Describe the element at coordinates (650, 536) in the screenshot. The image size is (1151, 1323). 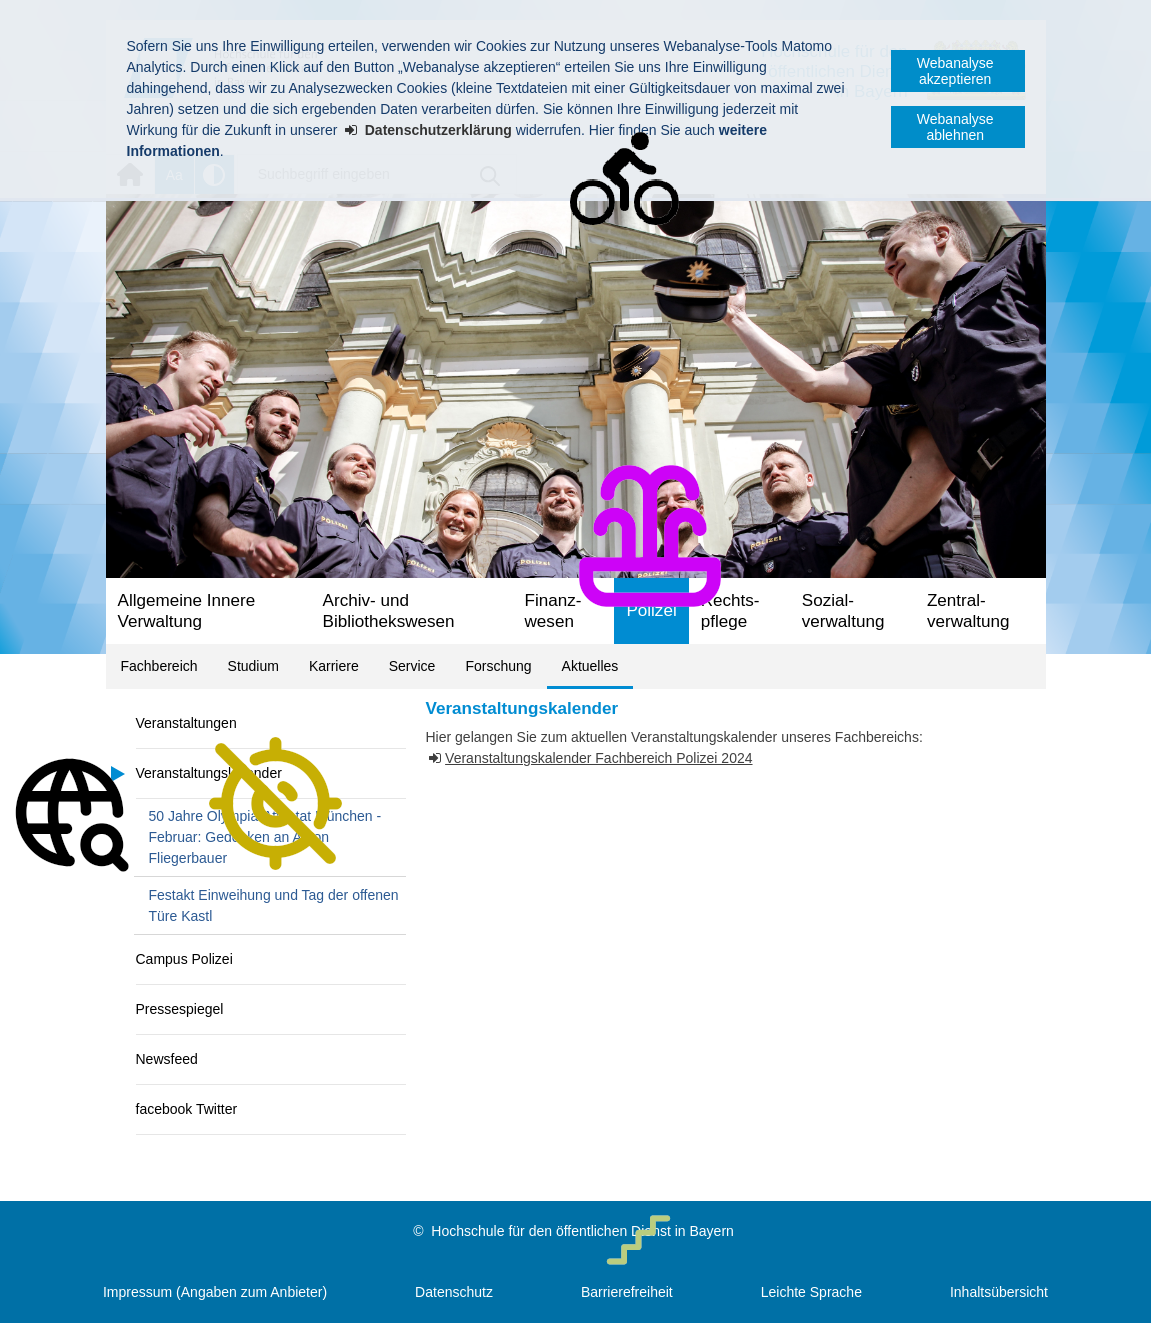
I see `locate nearby fountains or water features` at that location.